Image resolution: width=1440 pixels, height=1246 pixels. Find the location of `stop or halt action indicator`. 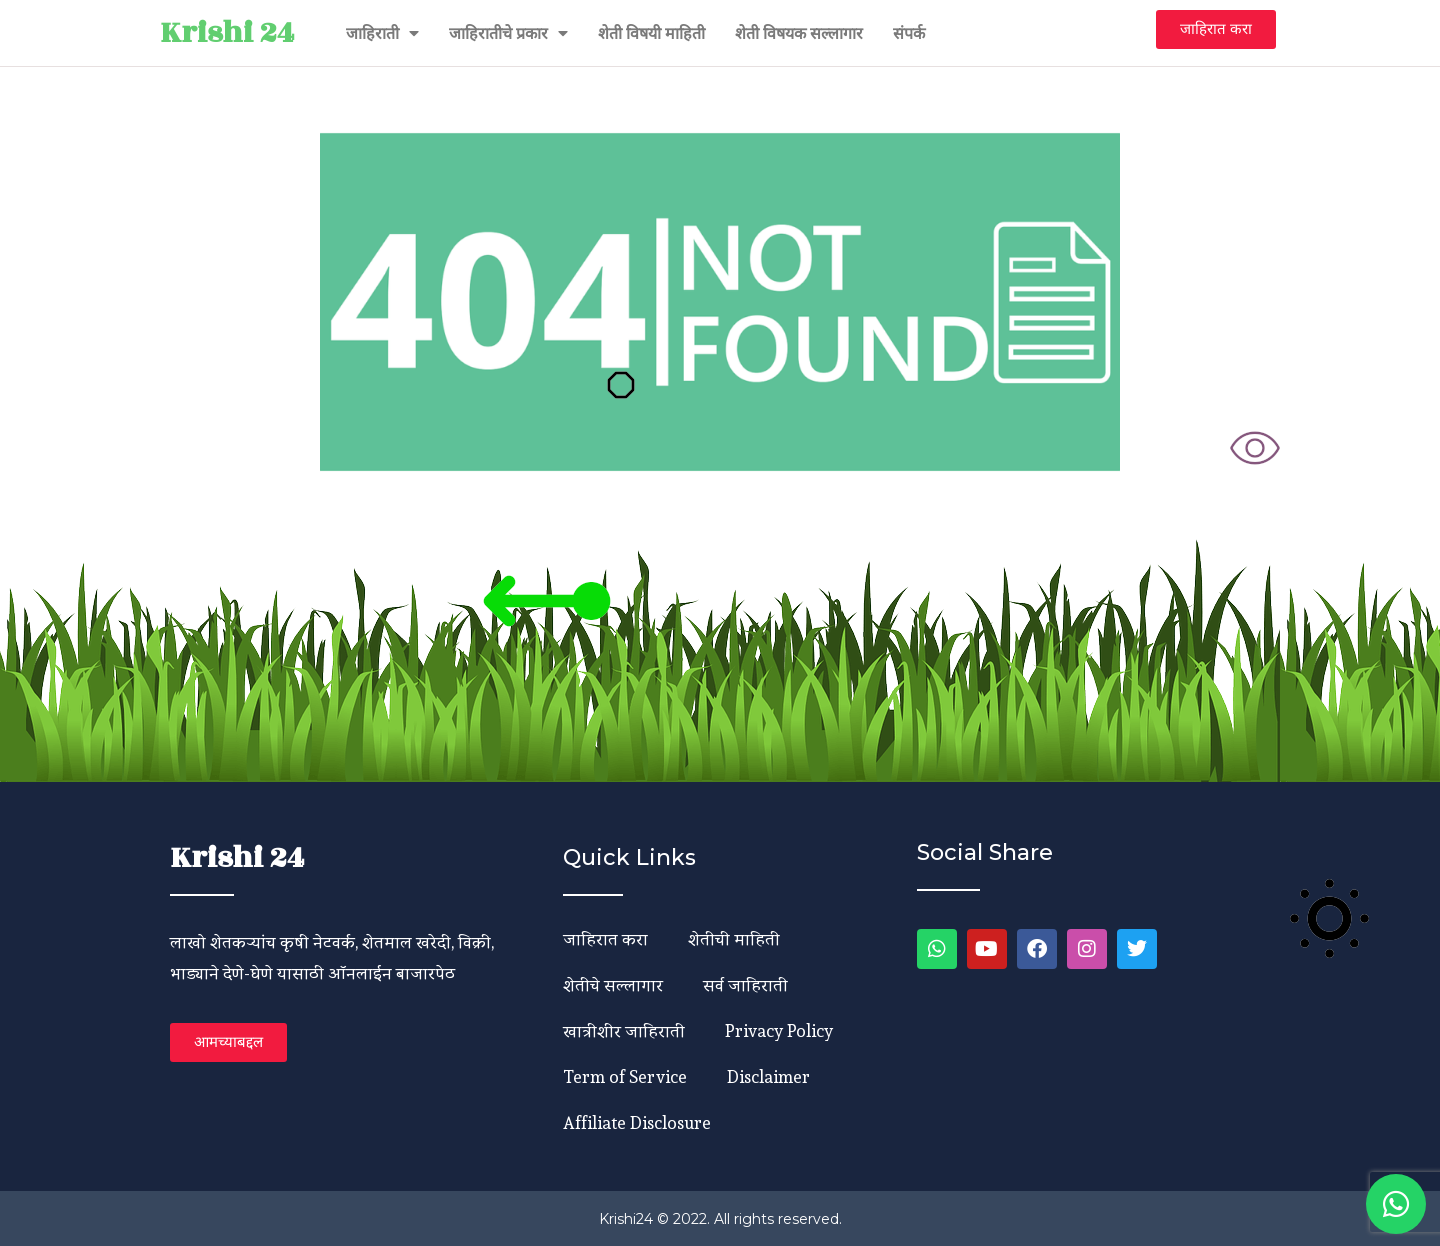

stop or halt action indicator is located at coordinates (621, 385).